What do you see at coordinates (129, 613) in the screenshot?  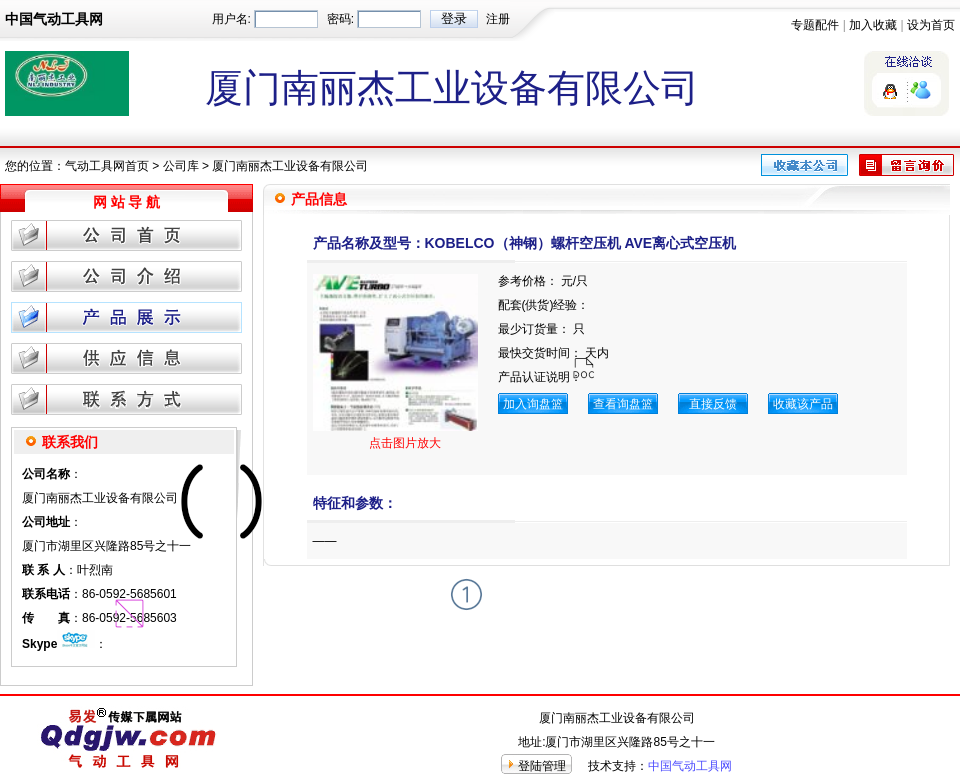 I see `invert current selection` at bounding box center [129, 613].